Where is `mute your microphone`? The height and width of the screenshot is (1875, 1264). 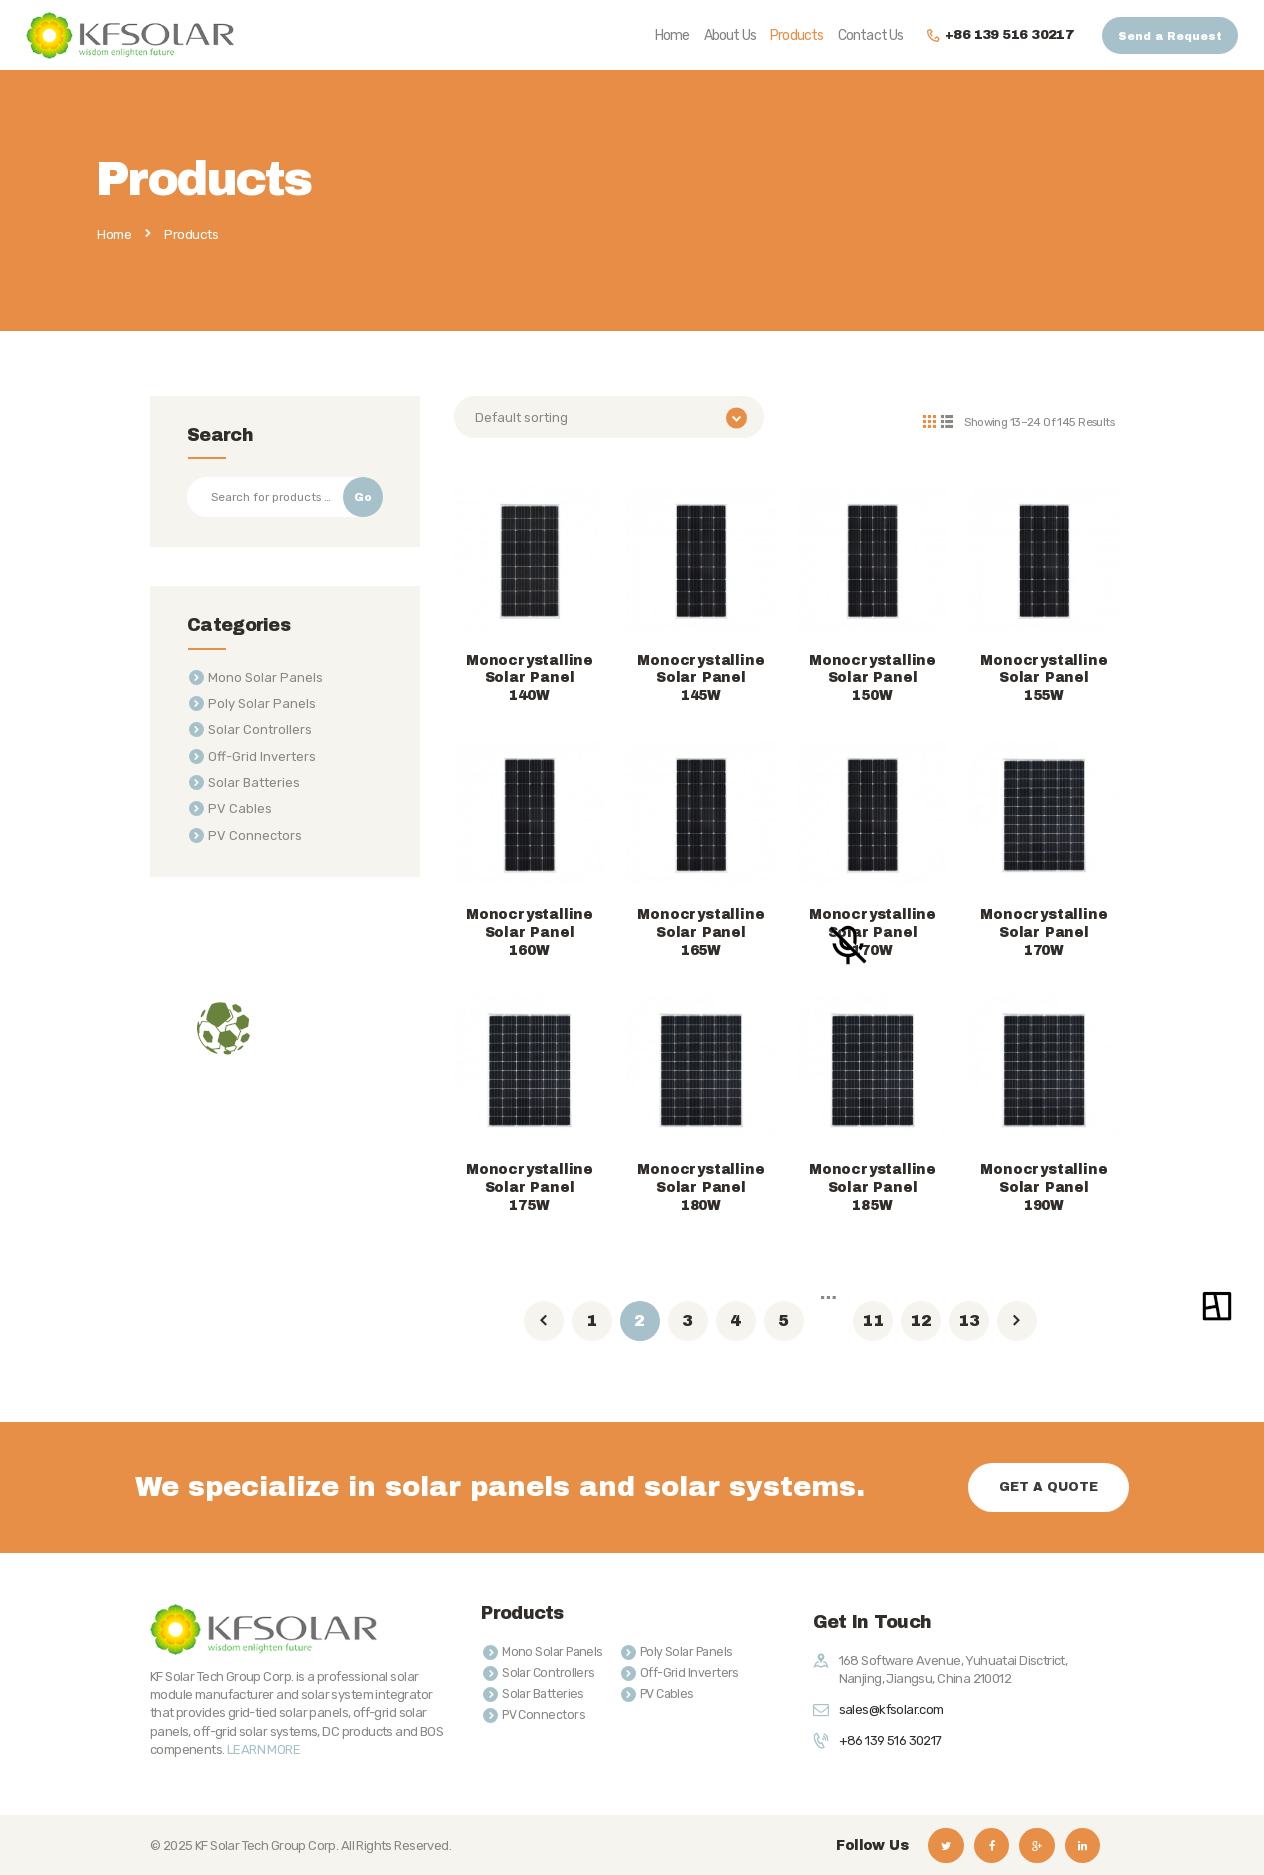
mute your microphone is located at coordinates (848, 945).